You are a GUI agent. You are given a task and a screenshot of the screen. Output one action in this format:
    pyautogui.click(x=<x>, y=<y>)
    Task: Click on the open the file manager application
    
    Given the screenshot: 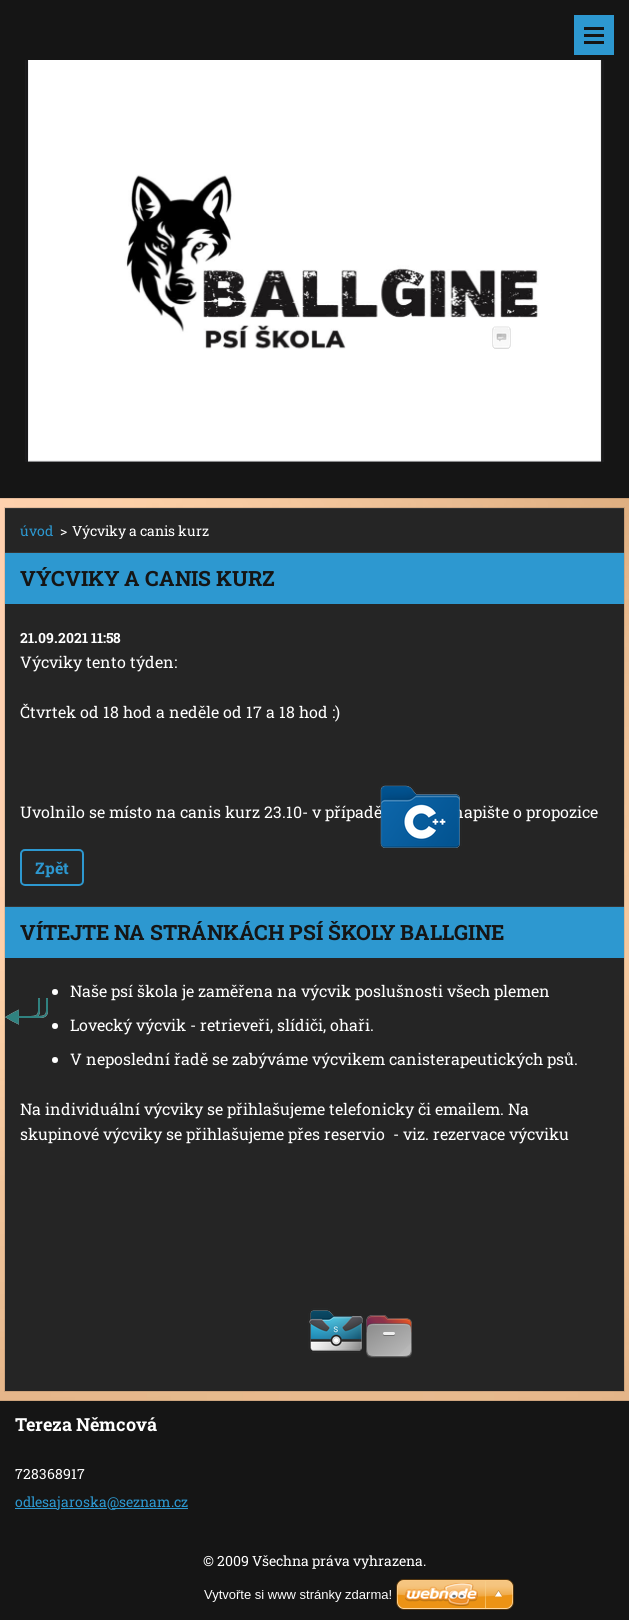 What is the action you would take?
    pyautogui.click(x=389, y=1336)
    